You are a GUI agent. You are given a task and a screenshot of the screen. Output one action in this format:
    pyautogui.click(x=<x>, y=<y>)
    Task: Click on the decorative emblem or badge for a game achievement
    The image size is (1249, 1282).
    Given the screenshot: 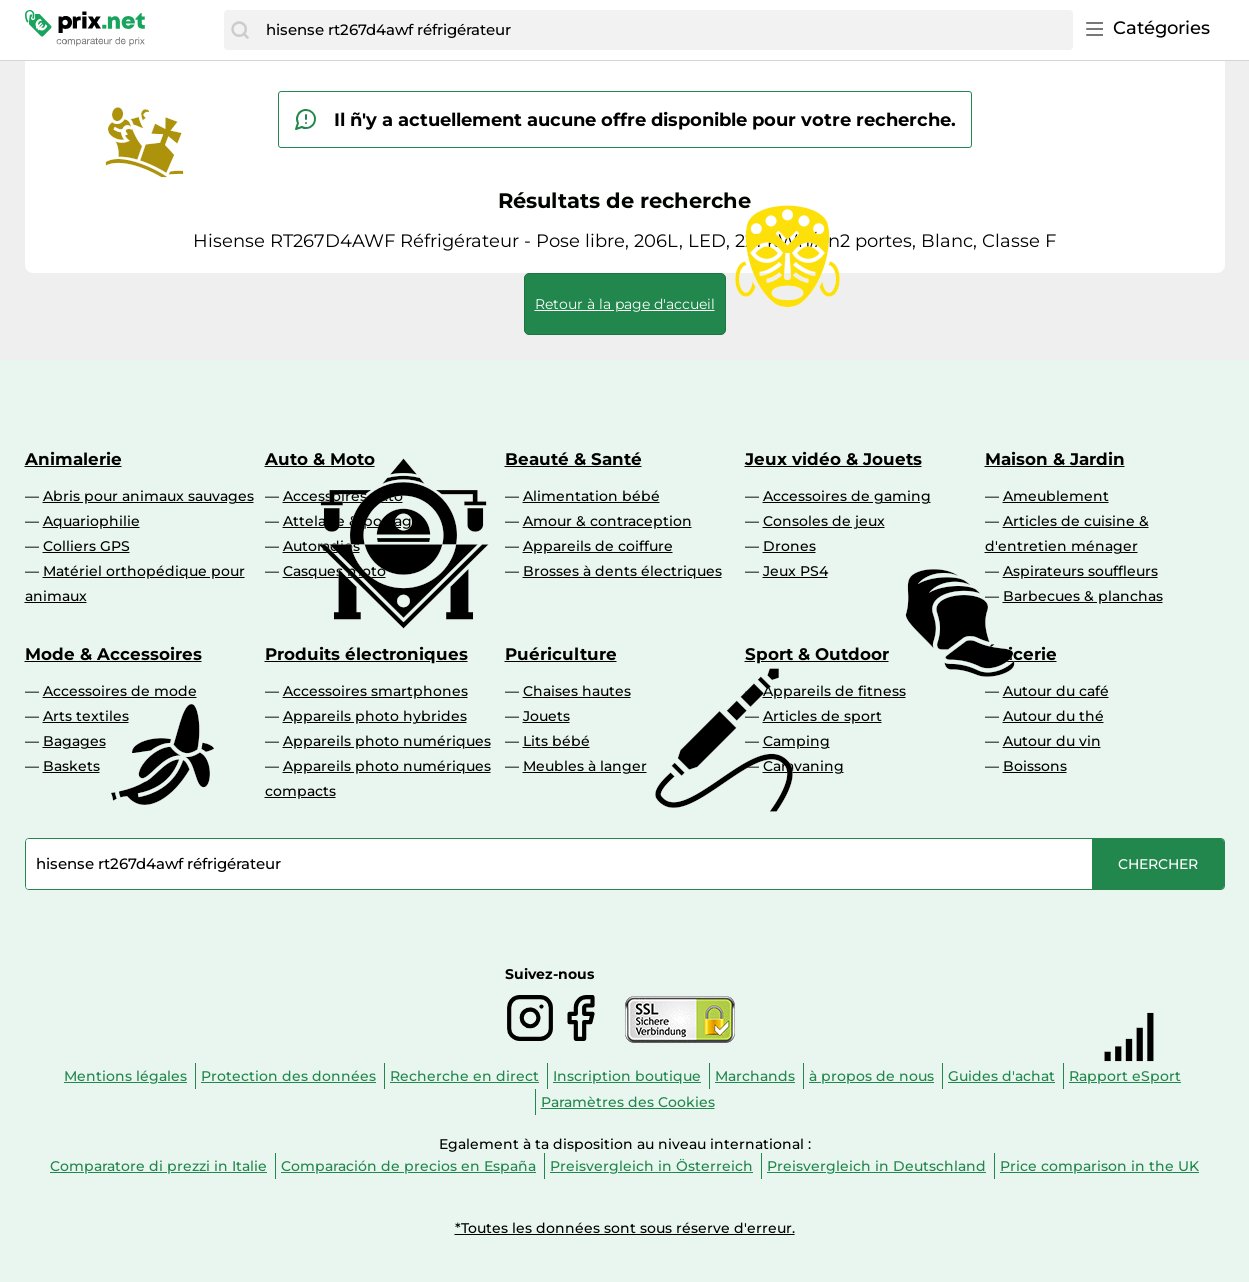 What is the action you would take?
    pyautogui.click(x=403, y=543)
    